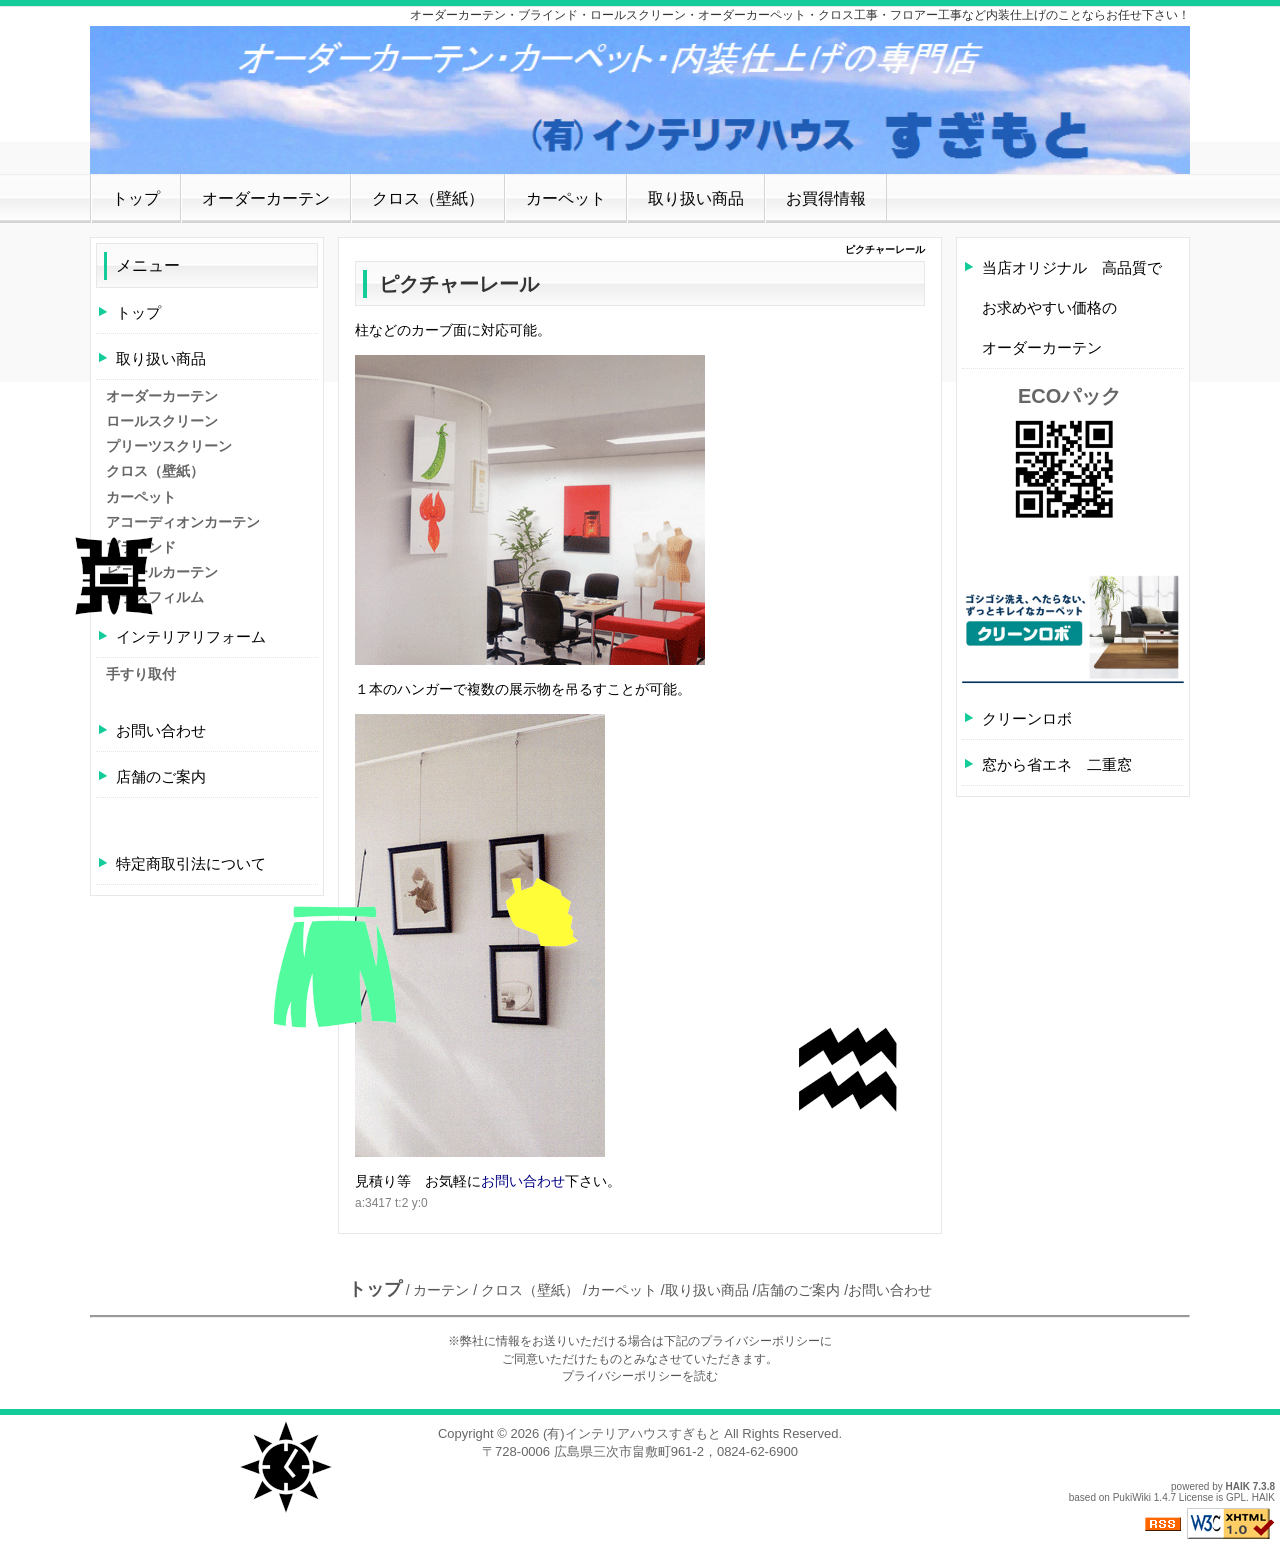 Image resolution: width=1280 pixels, height=1544 pixels. What do you see at coordinates (114, 576) in the screenshot?
I see `abstract game element or power-up icon` at bounding box center [114, 576].